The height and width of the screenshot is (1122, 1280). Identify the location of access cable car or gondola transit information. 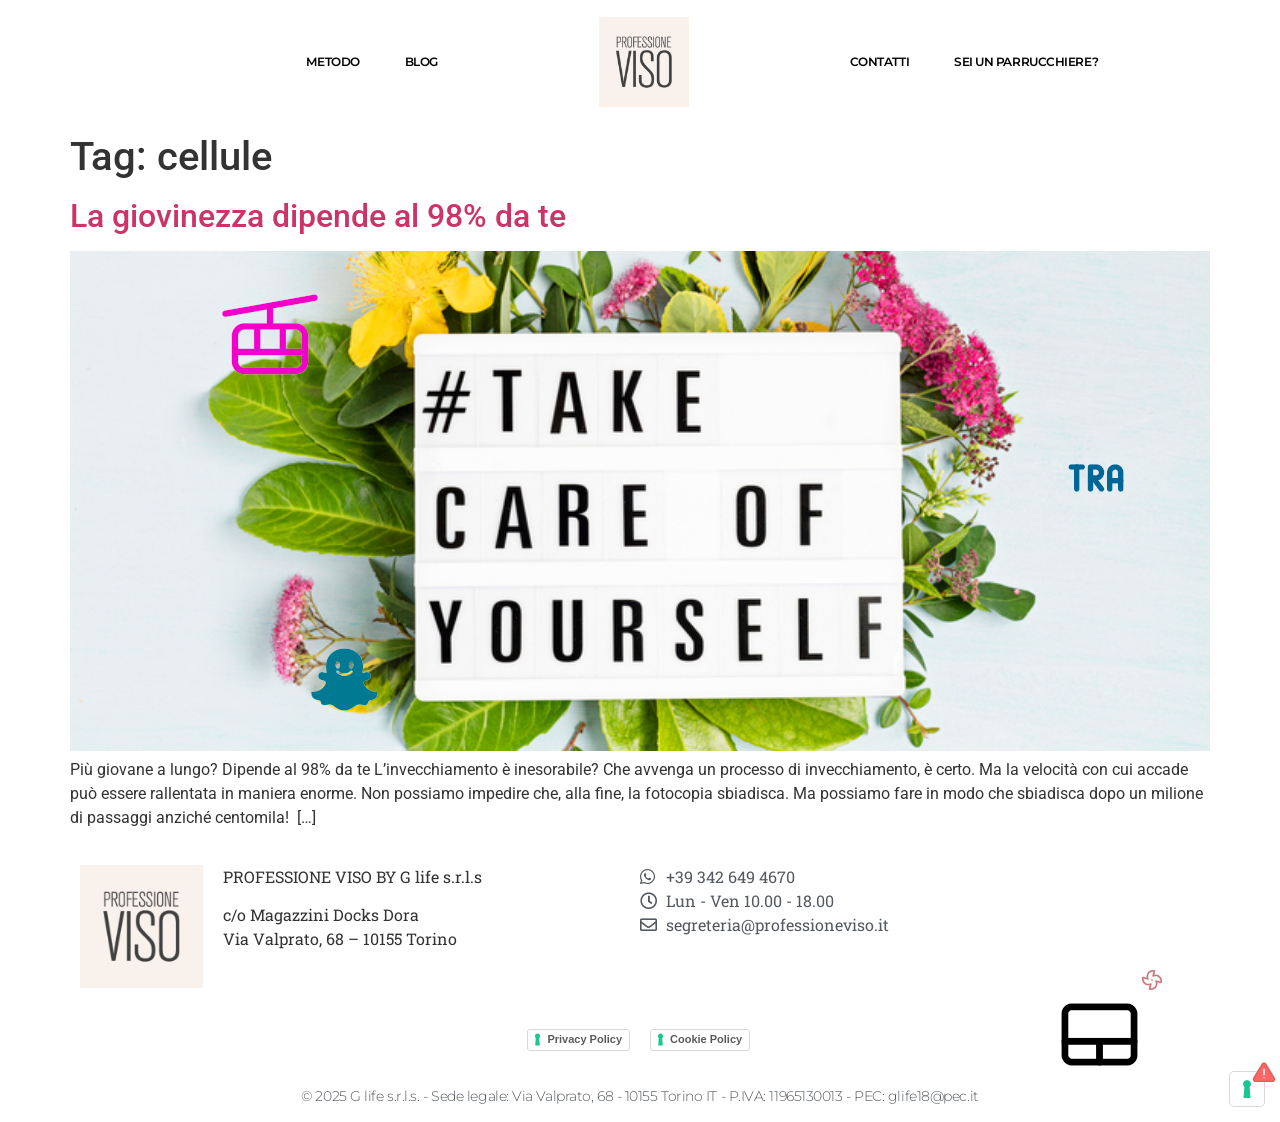
(270, 336).